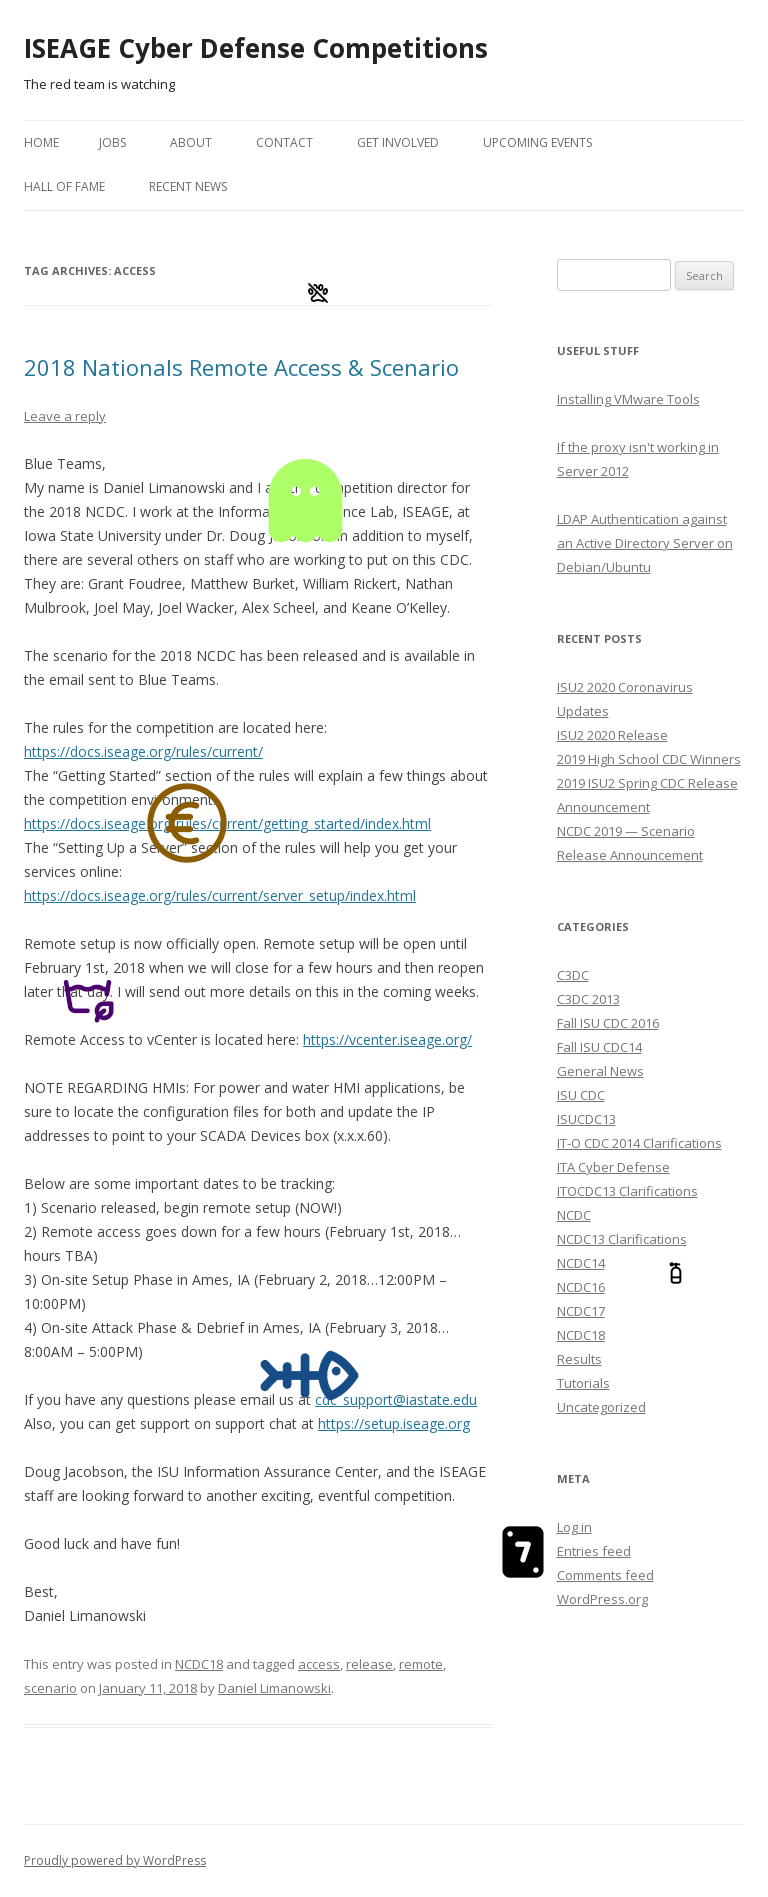  Describe the element at coordinates (87, 996) in the screenshot. I see `select eco-friendly wash cycle` at that location.